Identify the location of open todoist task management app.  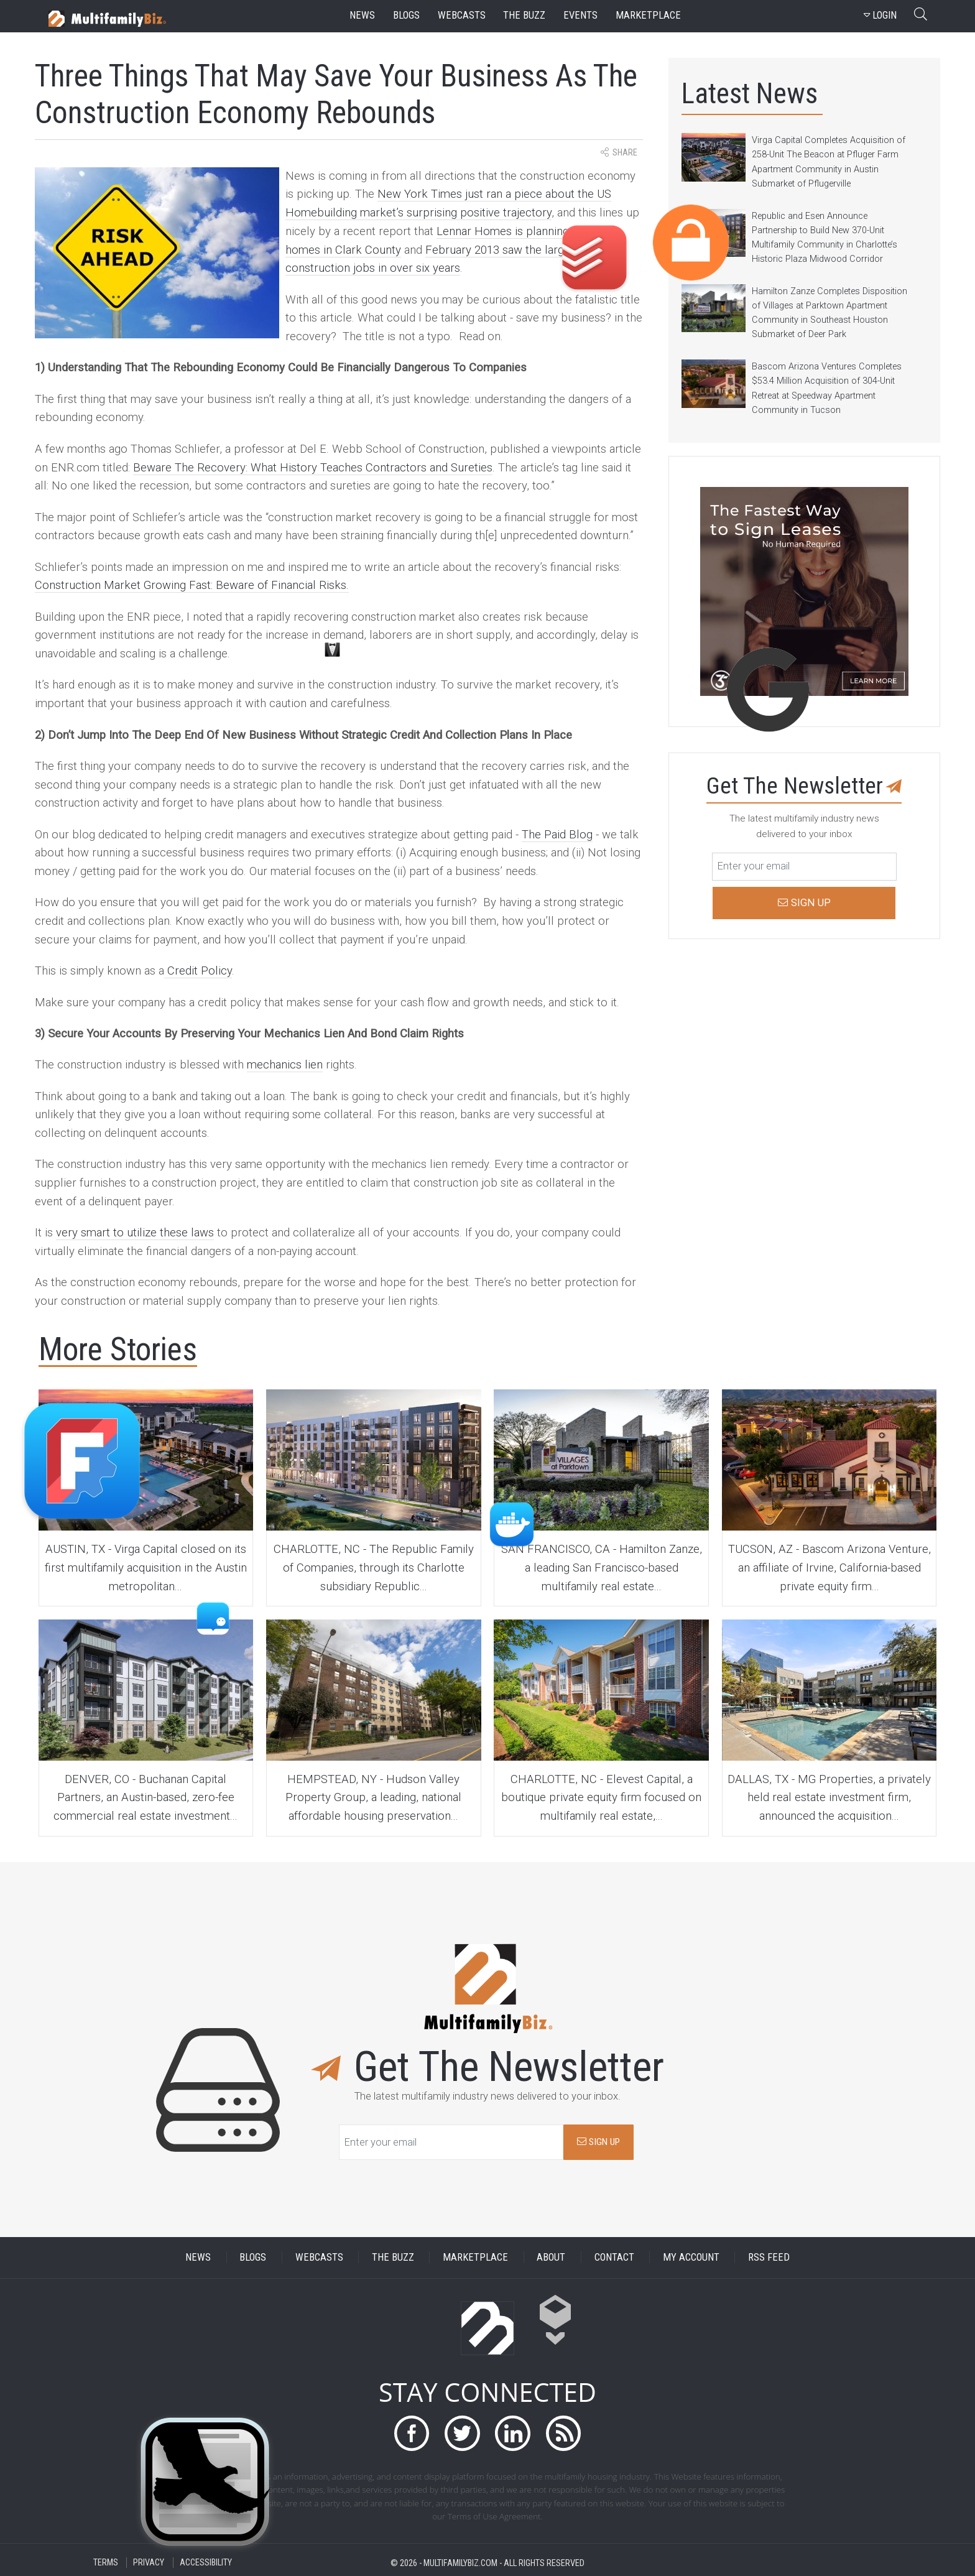
(594, 257).